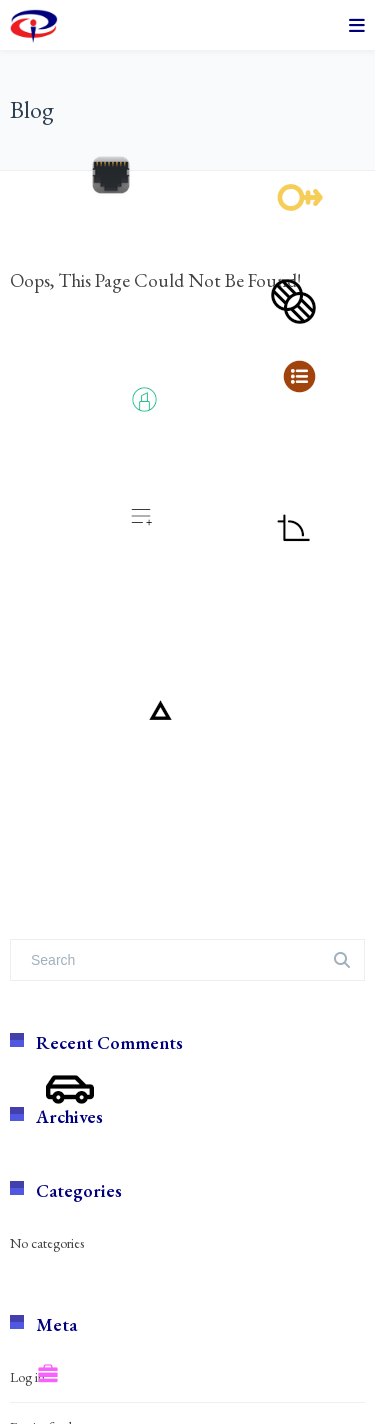  What do you see at coordinates (70, 1088) in the screenshot?
I see `access vehicle or car-related settings` at bounding box center [70, 1088].